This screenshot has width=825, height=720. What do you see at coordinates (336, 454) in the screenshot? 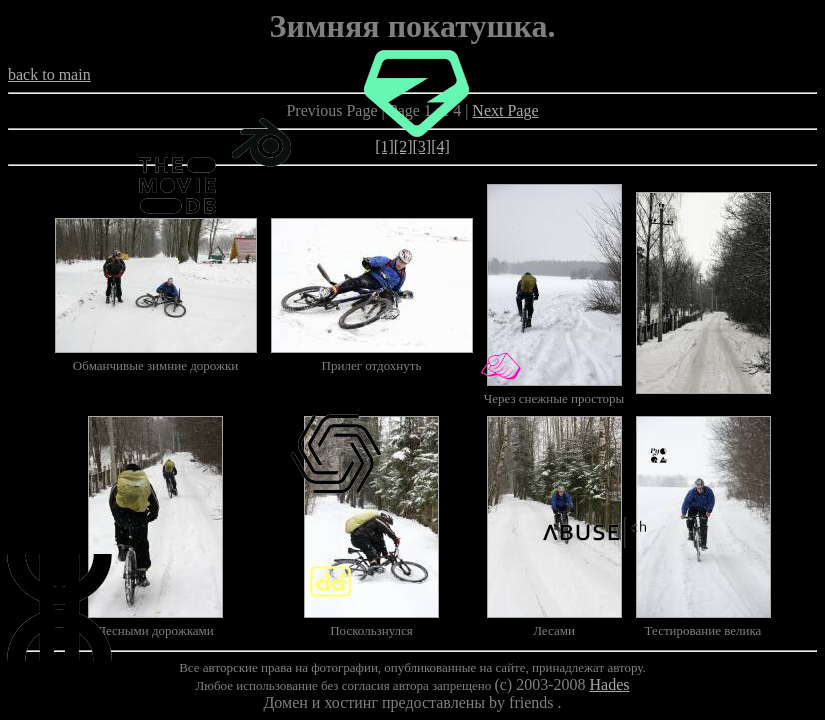
I see `plume app or service logo` at bounding box center [336, 454].